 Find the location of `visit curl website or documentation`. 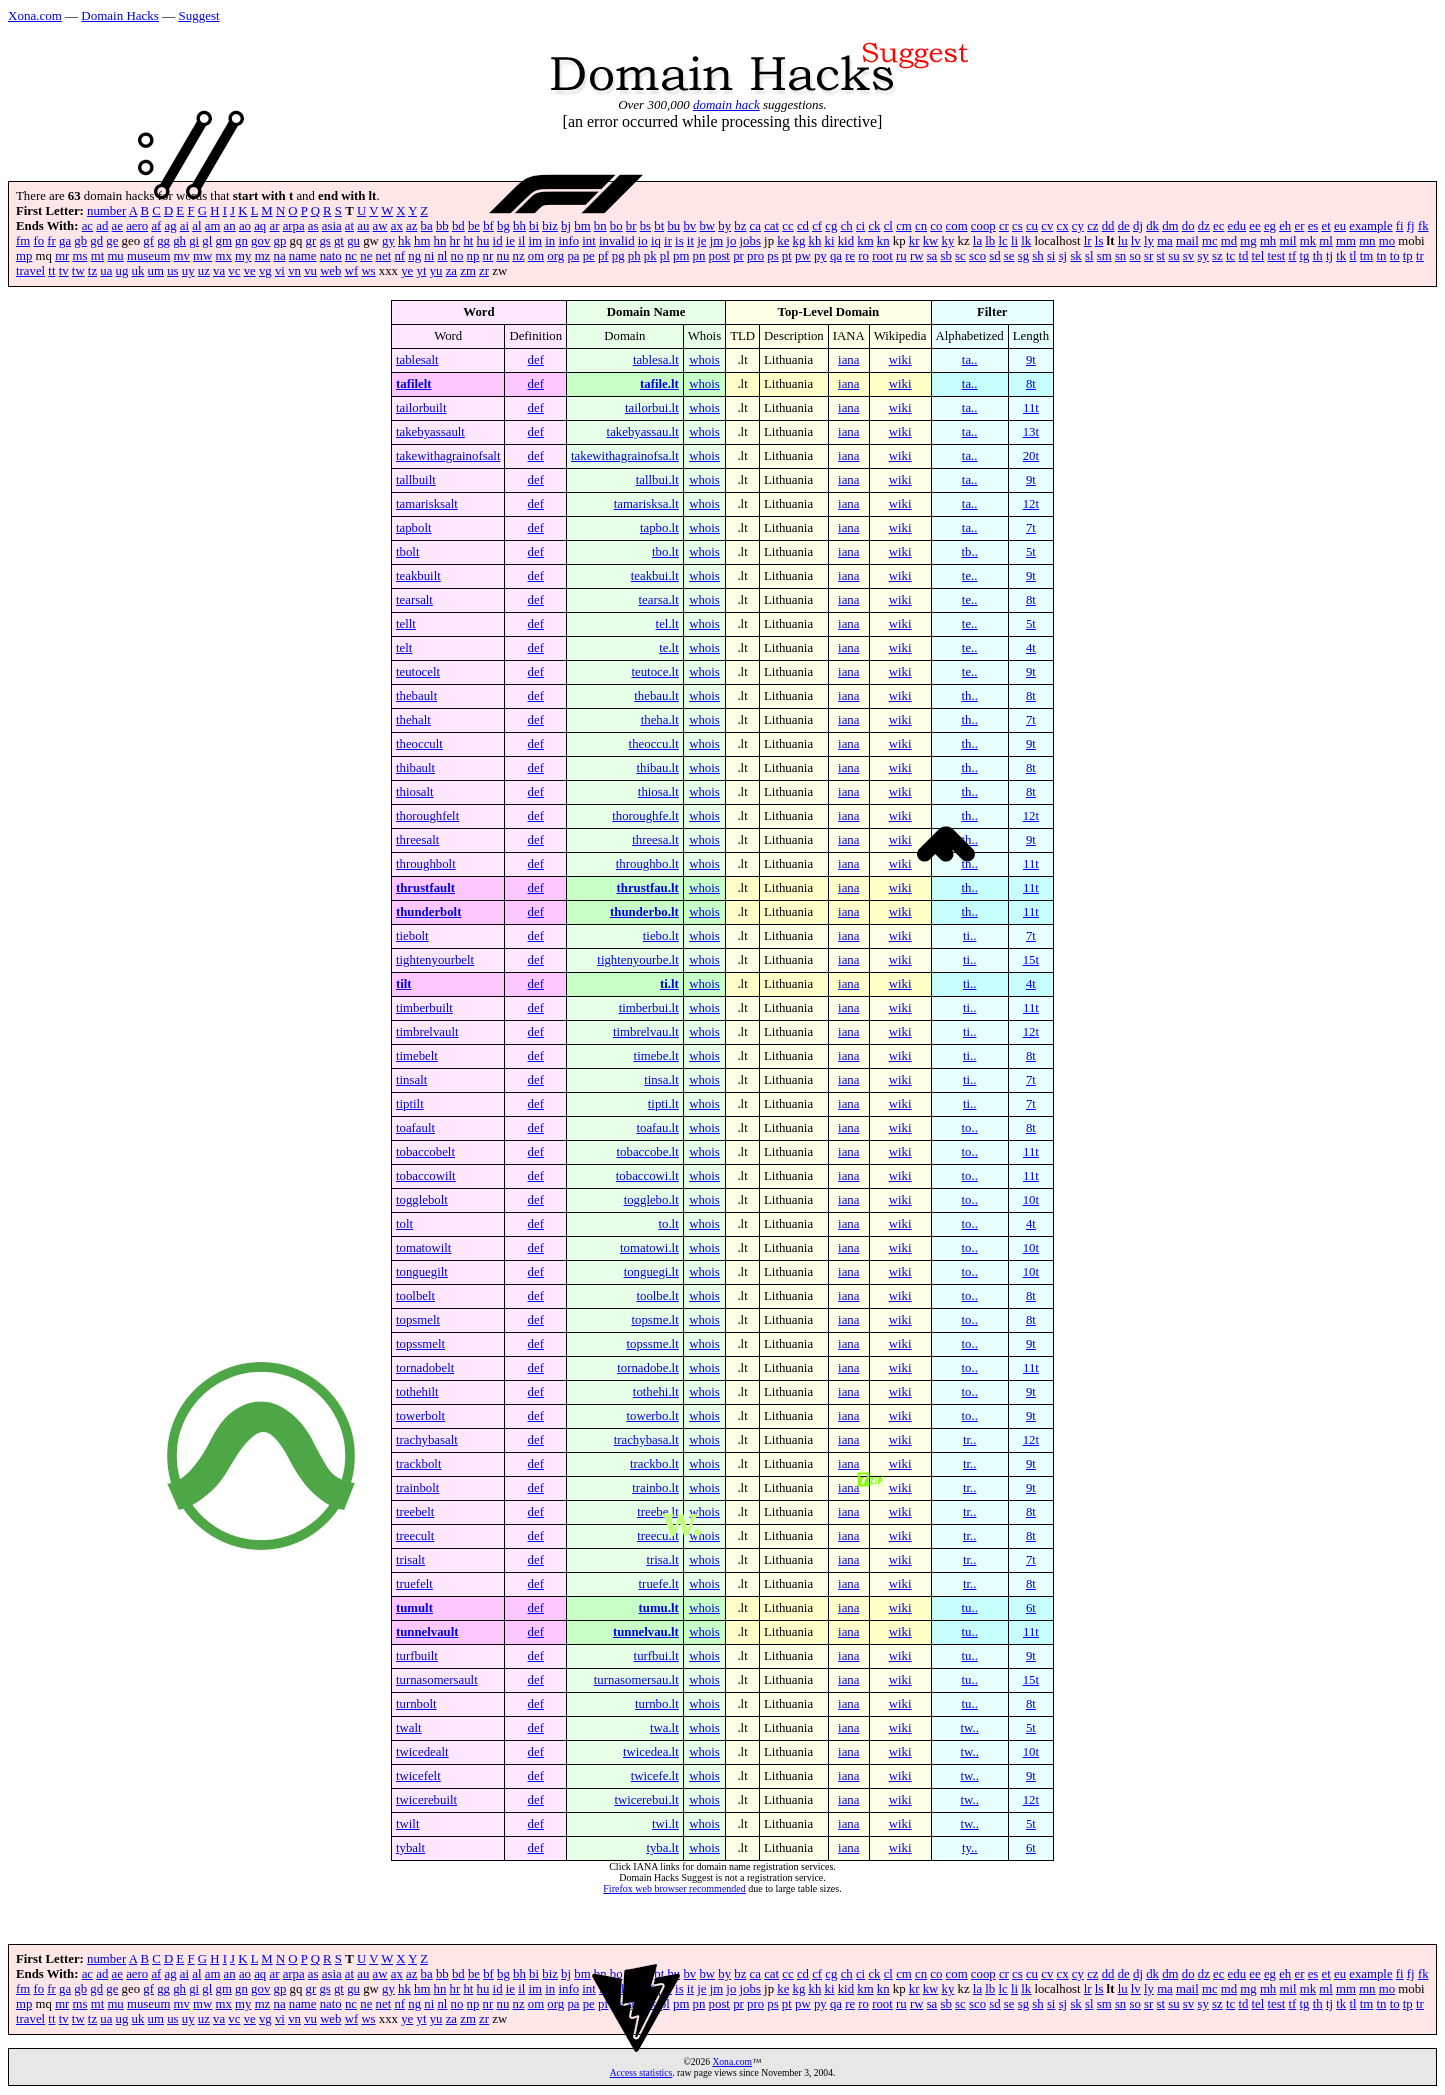

visit curl website or documentation is located at coordinates (191, 155).